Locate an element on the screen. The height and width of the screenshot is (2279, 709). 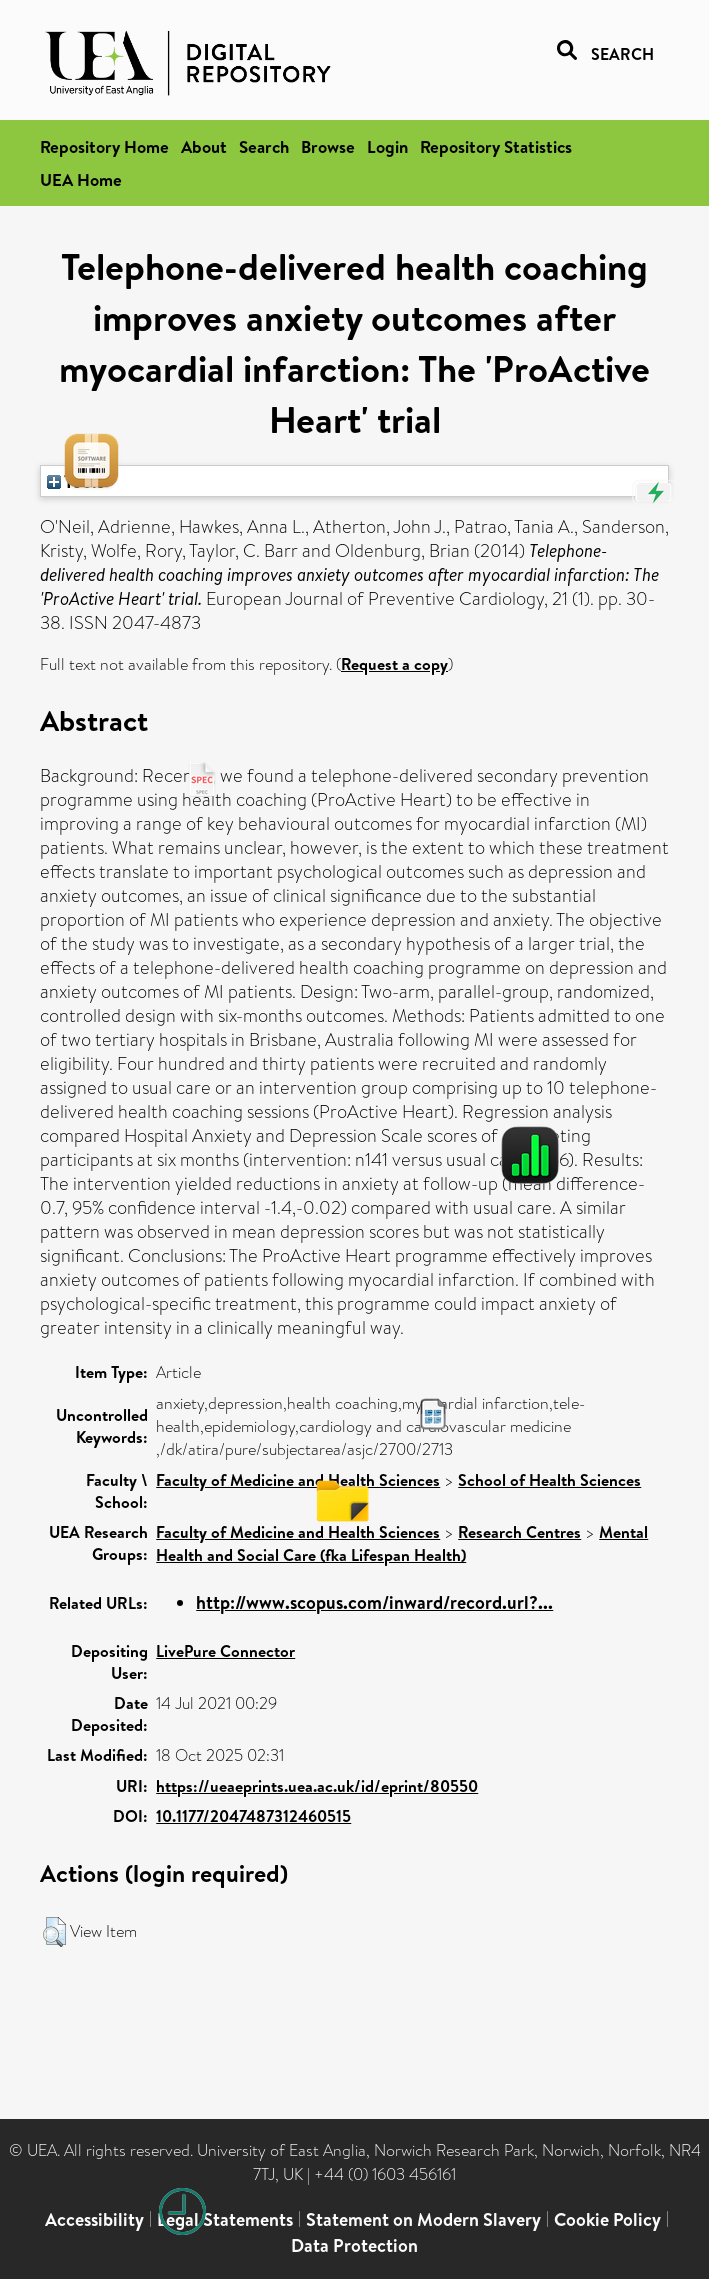
open sticky notes folder is located at coordinates (342, 1502).